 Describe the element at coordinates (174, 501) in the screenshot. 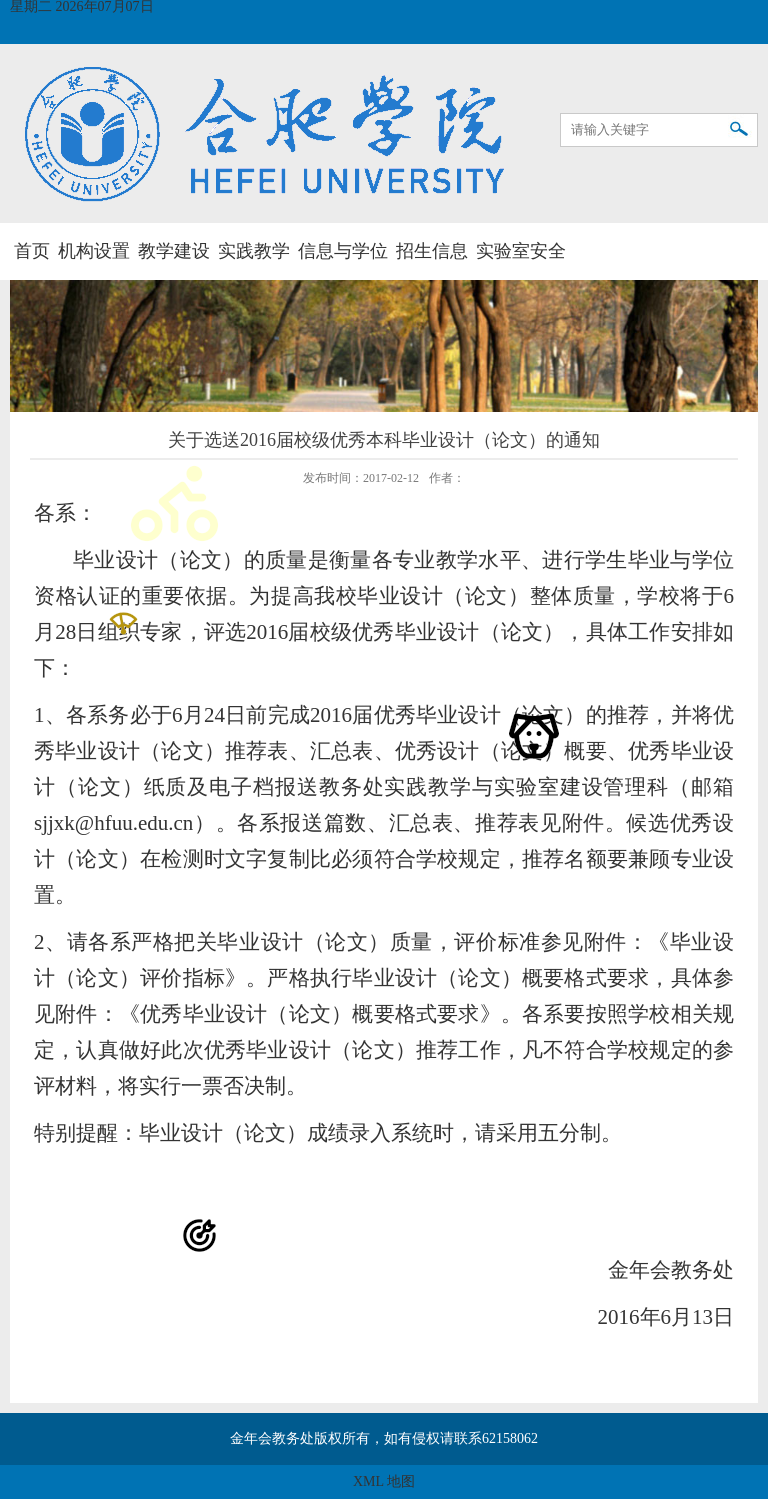

I see `access bike or cycling options` at that location.